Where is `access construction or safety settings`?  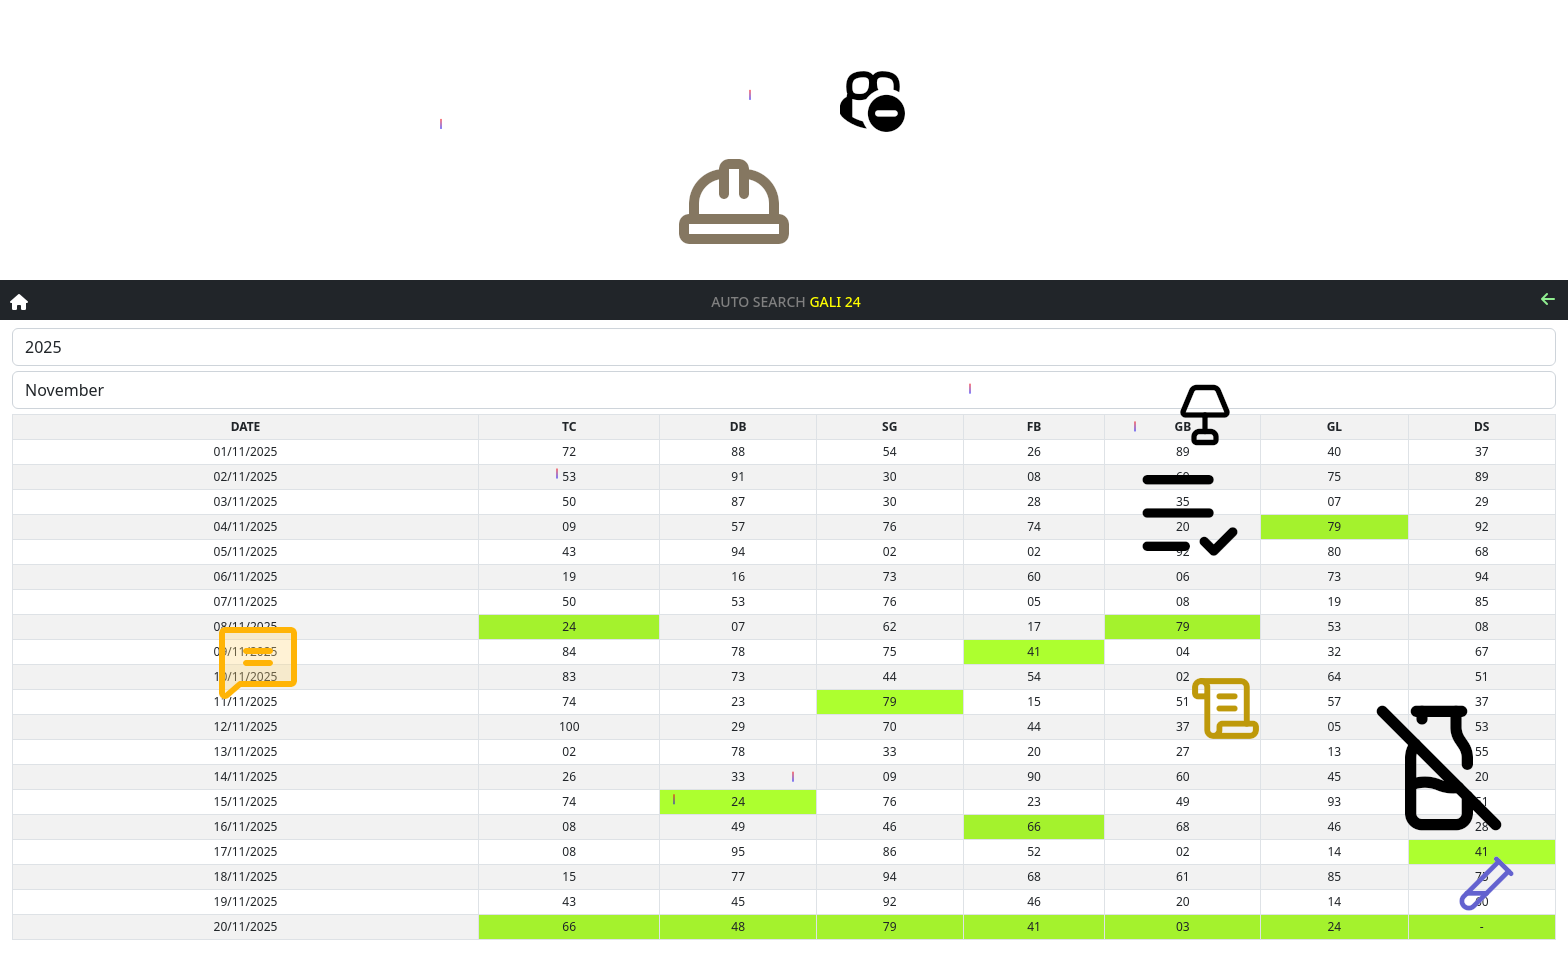
access construction or safety settings is located at coordinates (734, 204).